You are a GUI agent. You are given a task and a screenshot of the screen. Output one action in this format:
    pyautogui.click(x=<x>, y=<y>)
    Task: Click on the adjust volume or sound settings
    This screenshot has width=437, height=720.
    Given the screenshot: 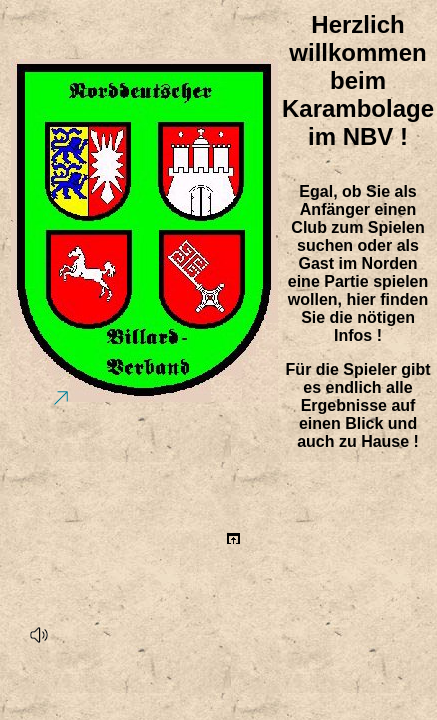 What is the action you would take?
    pyautogui.click(x=39, y=635)
    